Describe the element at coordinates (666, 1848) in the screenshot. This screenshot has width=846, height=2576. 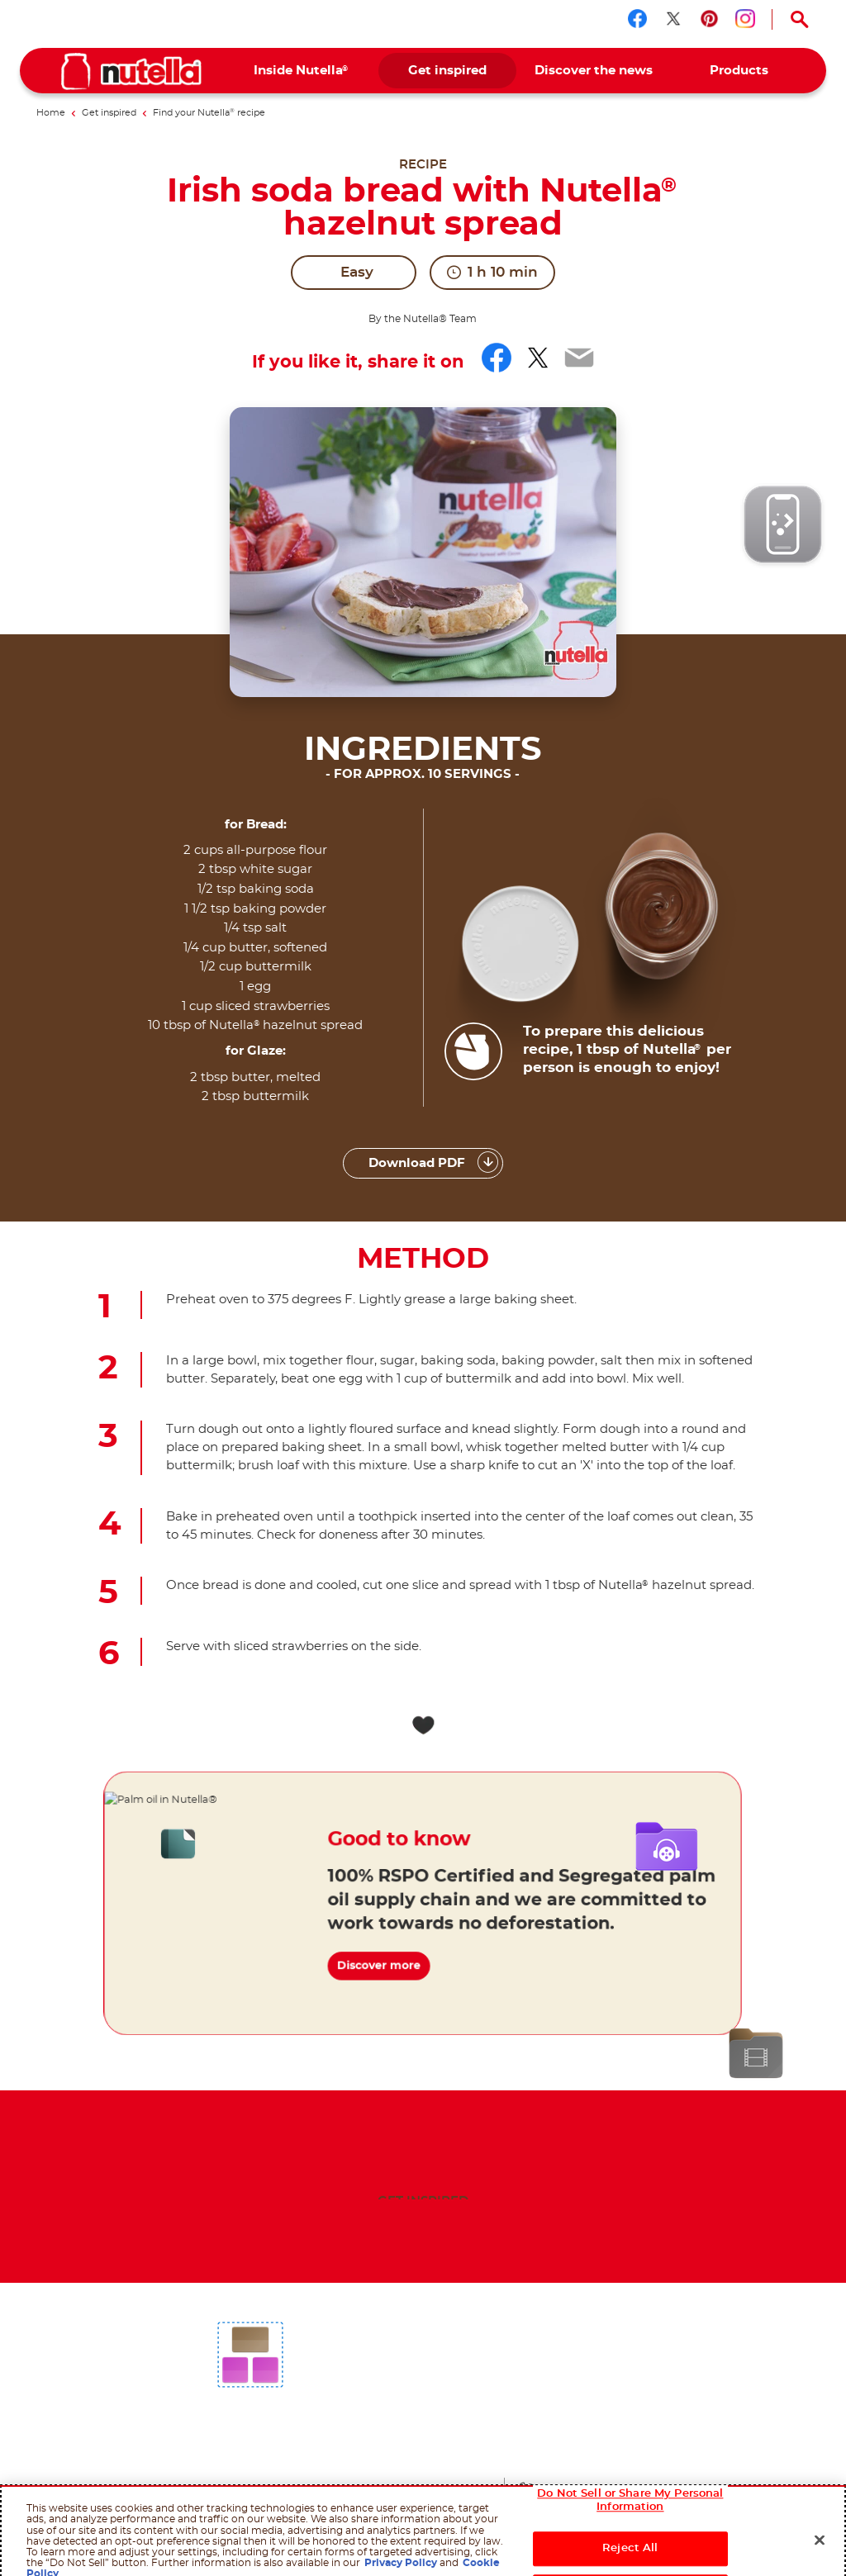
I see `folder containing 4k video to mp3 converter files` at that location.